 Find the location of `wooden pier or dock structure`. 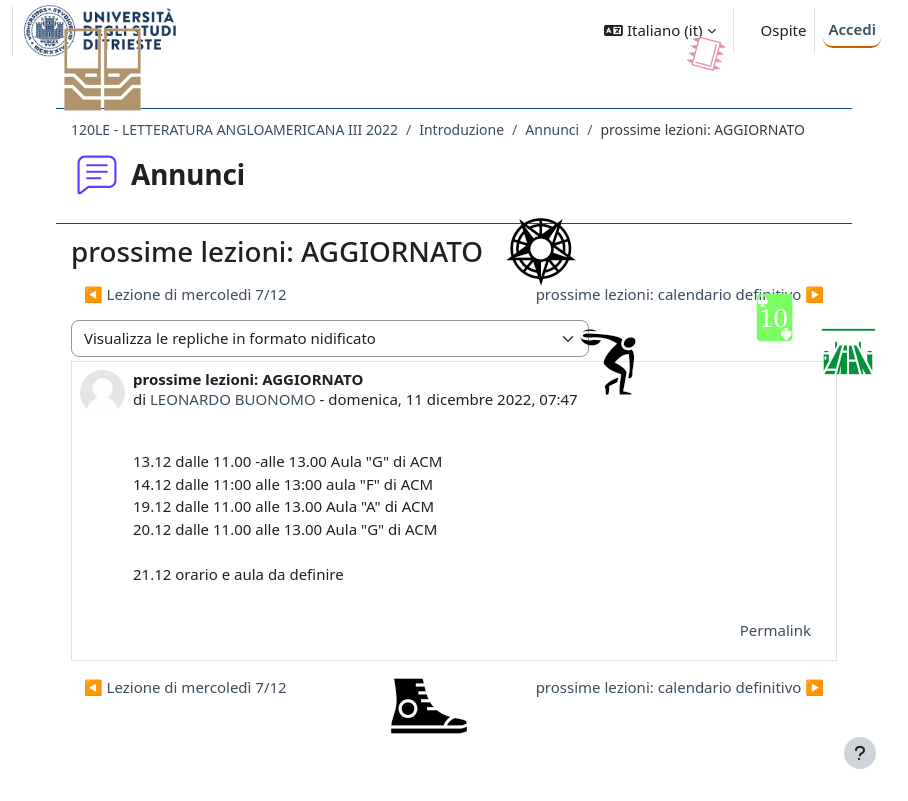

wooden pier or dock structure is located at coordinates (848, 348).